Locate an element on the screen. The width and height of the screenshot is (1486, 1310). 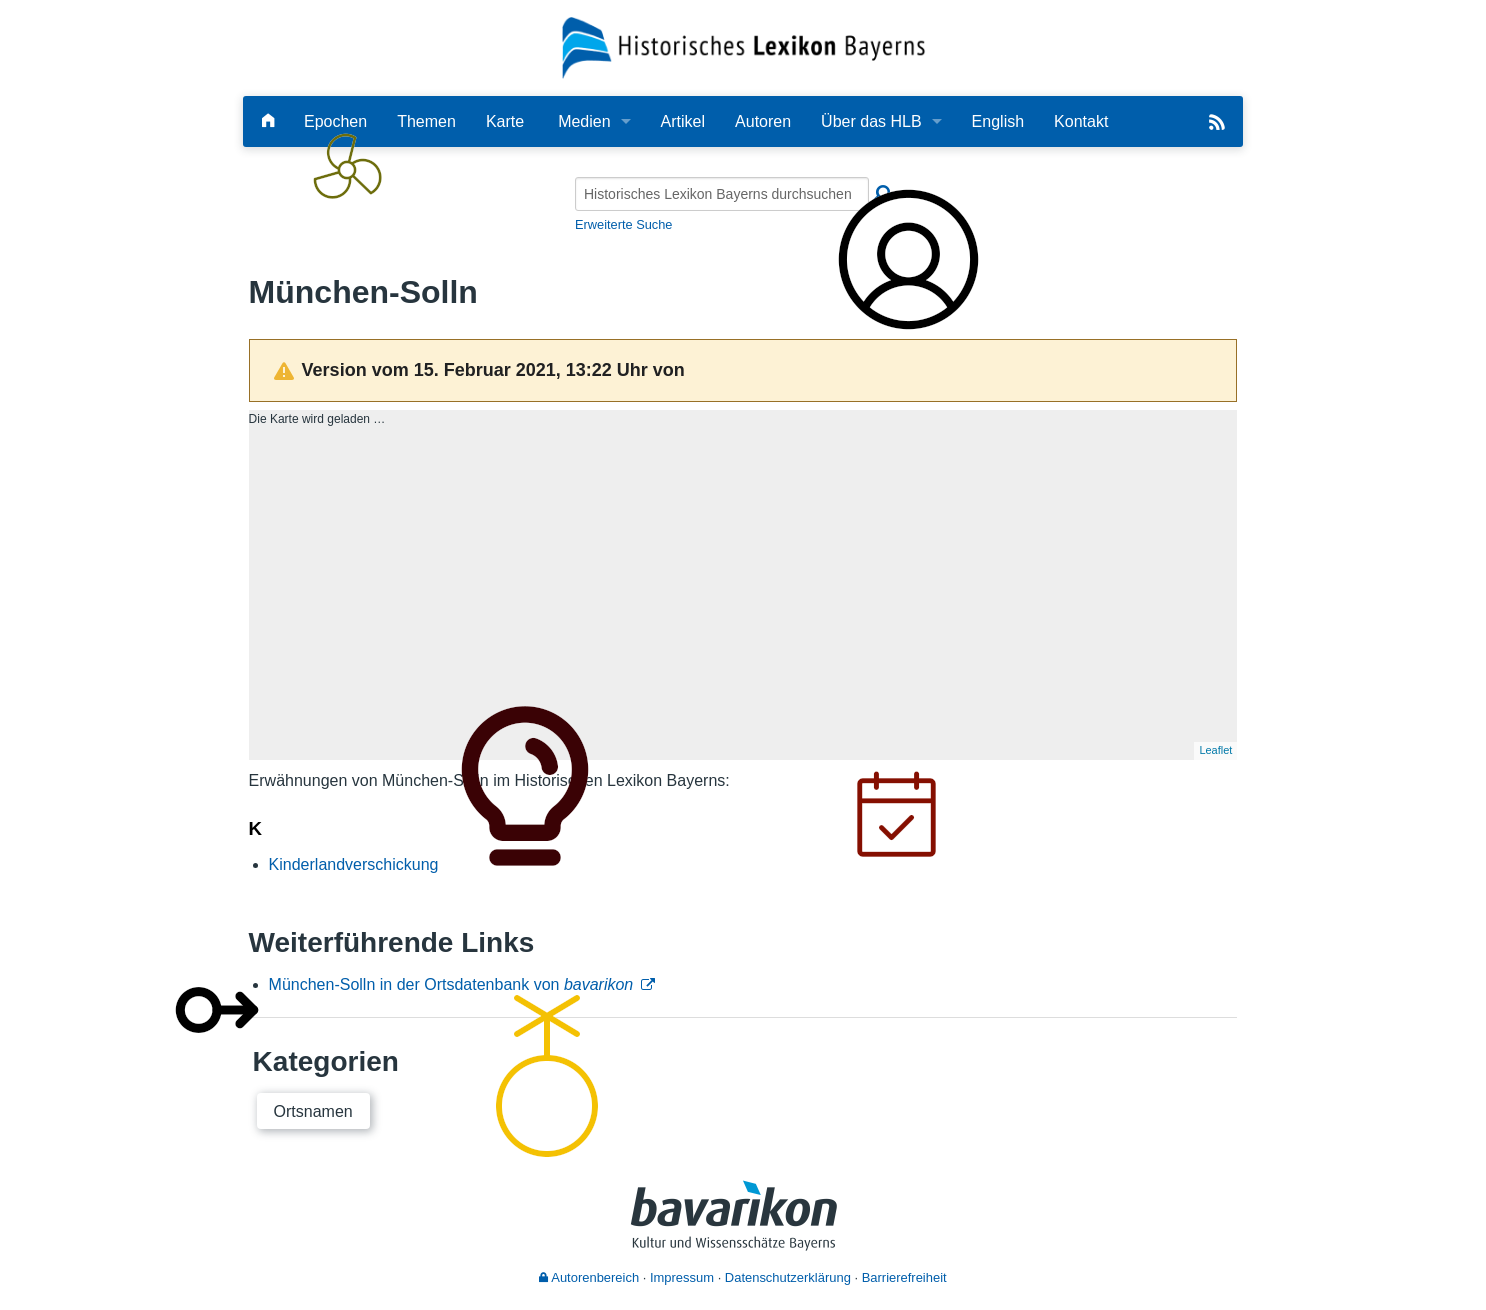
adjust fan or ventilation settings is located at coordinates (347, 170).